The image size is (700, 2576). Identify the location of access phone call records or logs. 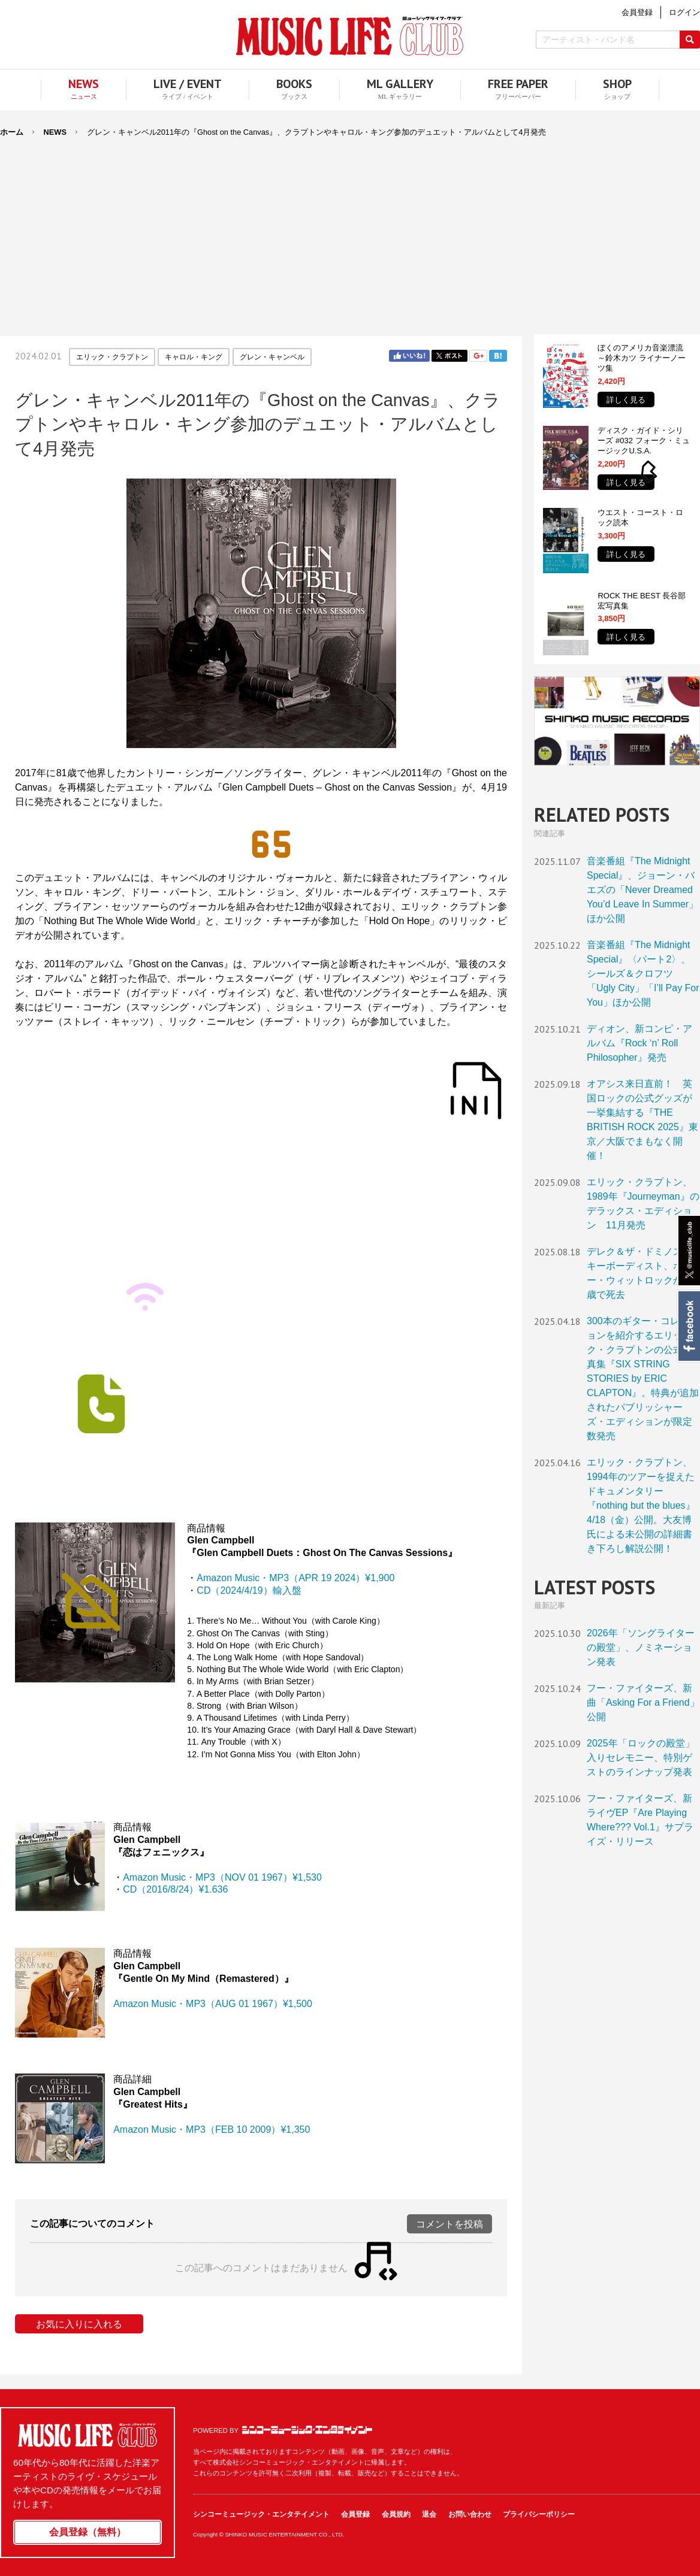
(101, 1404).